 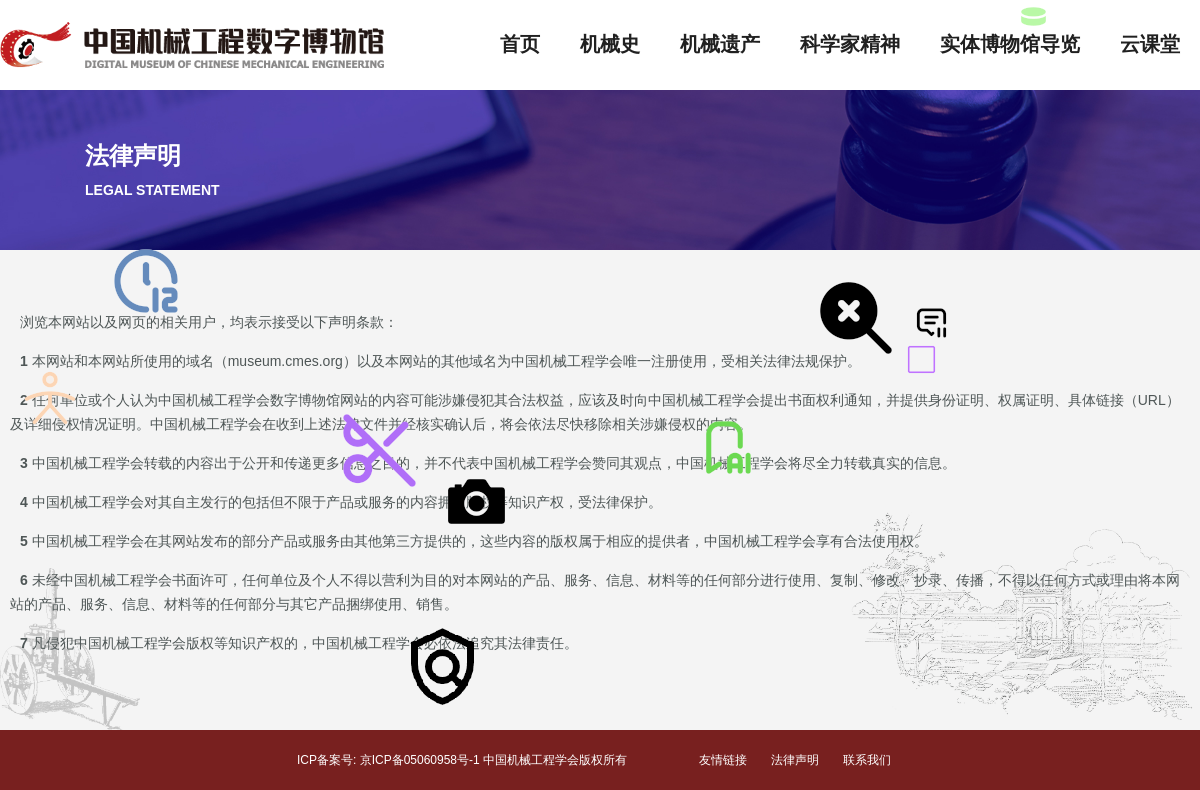 I want to click on take a photo, so click(x=476, y=501).